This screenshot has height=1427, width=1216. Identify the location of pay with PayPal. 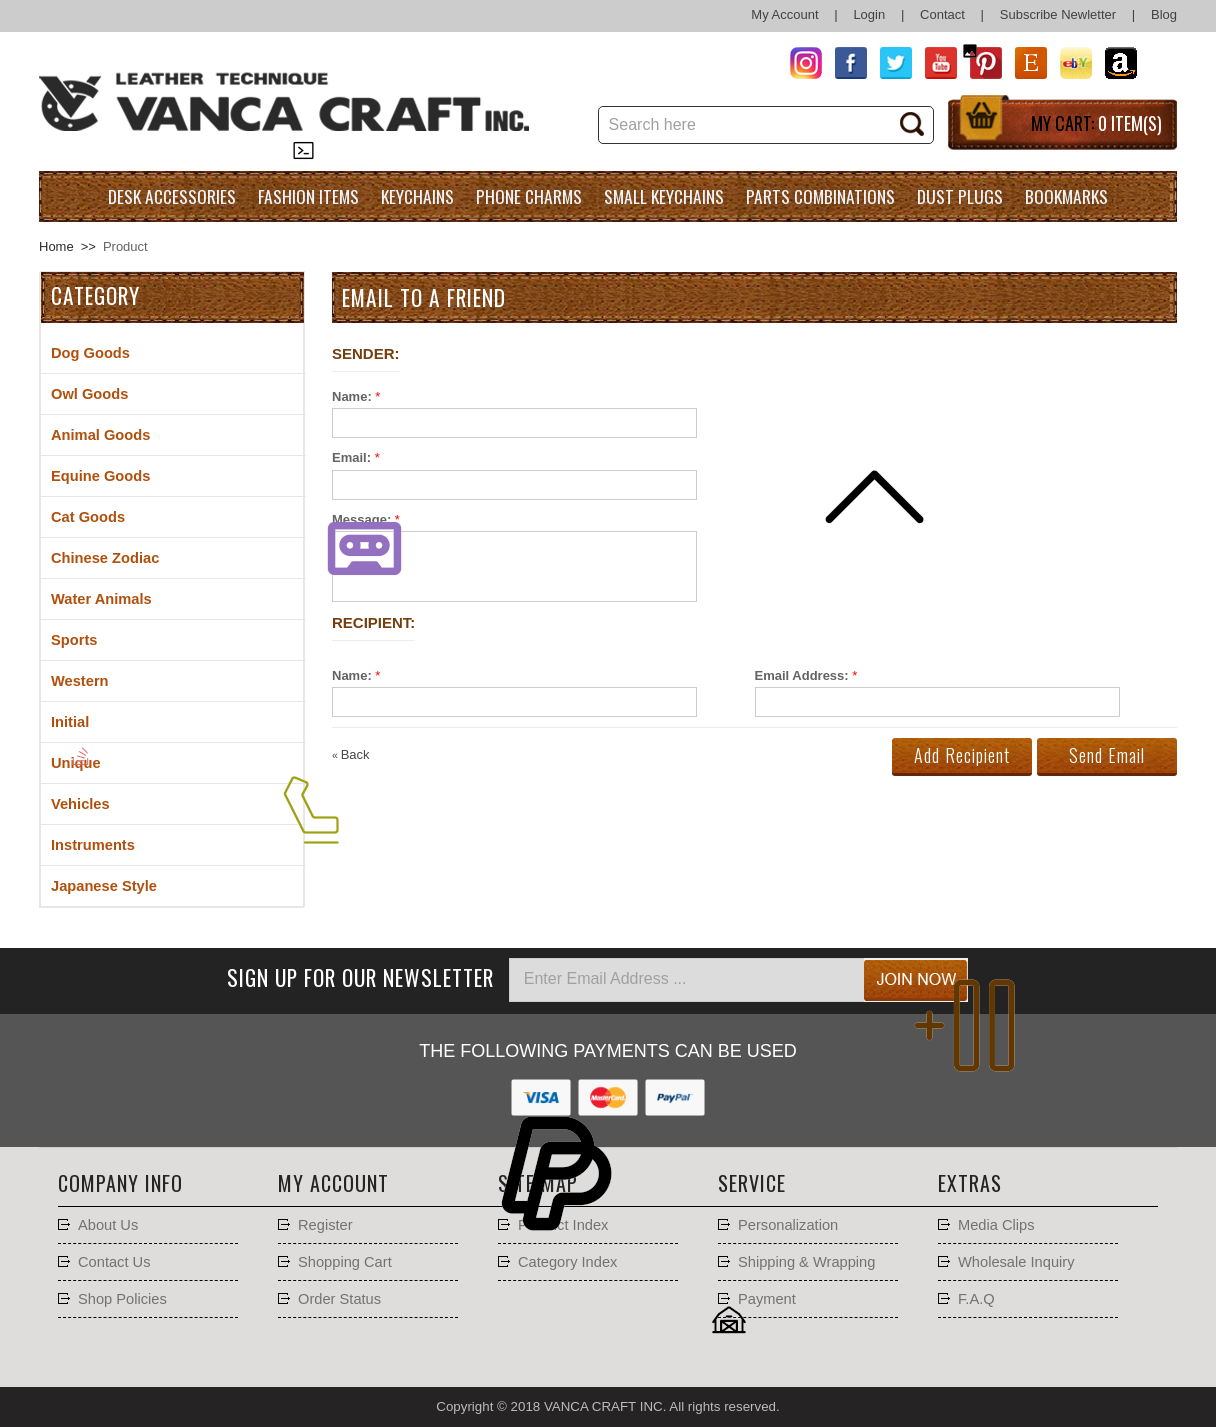
(554, 1173).